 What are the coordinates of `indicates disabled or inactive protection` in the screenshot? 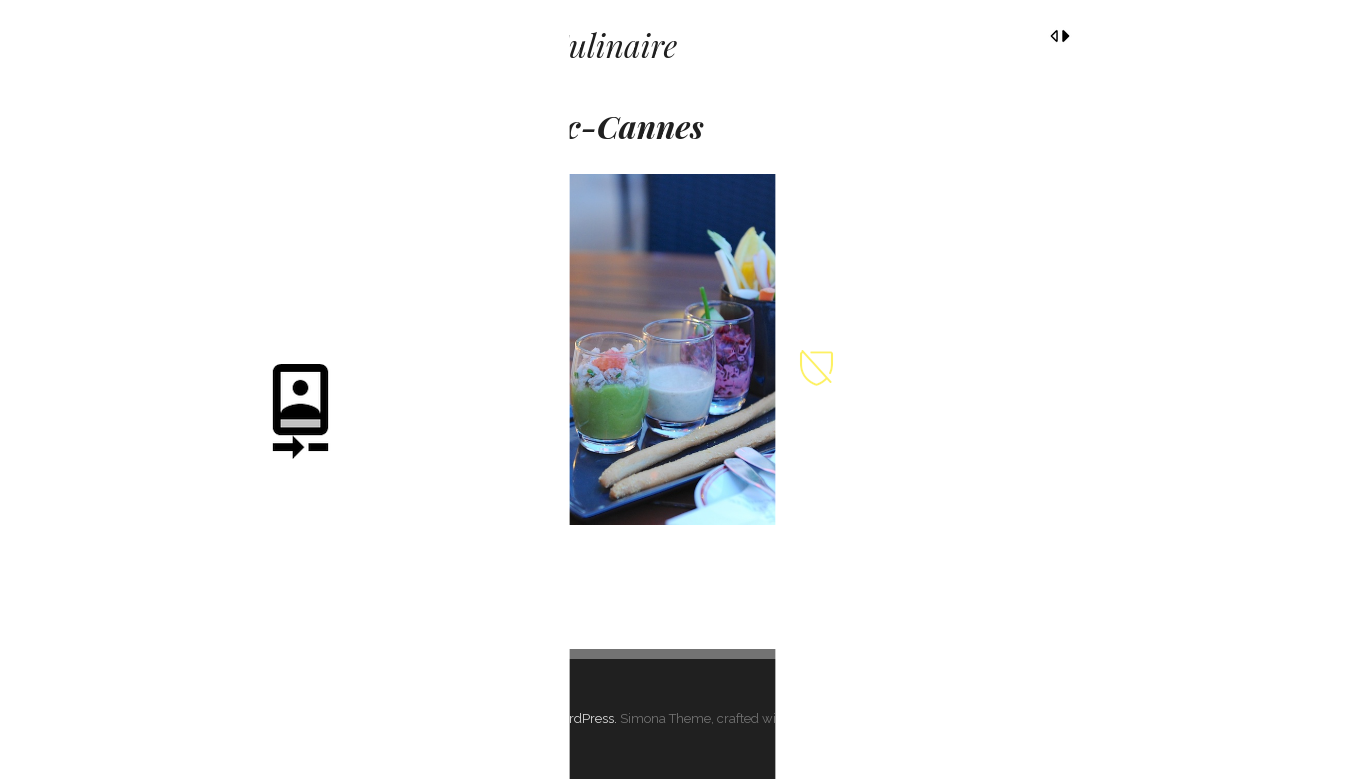 It's located at (816, 366).